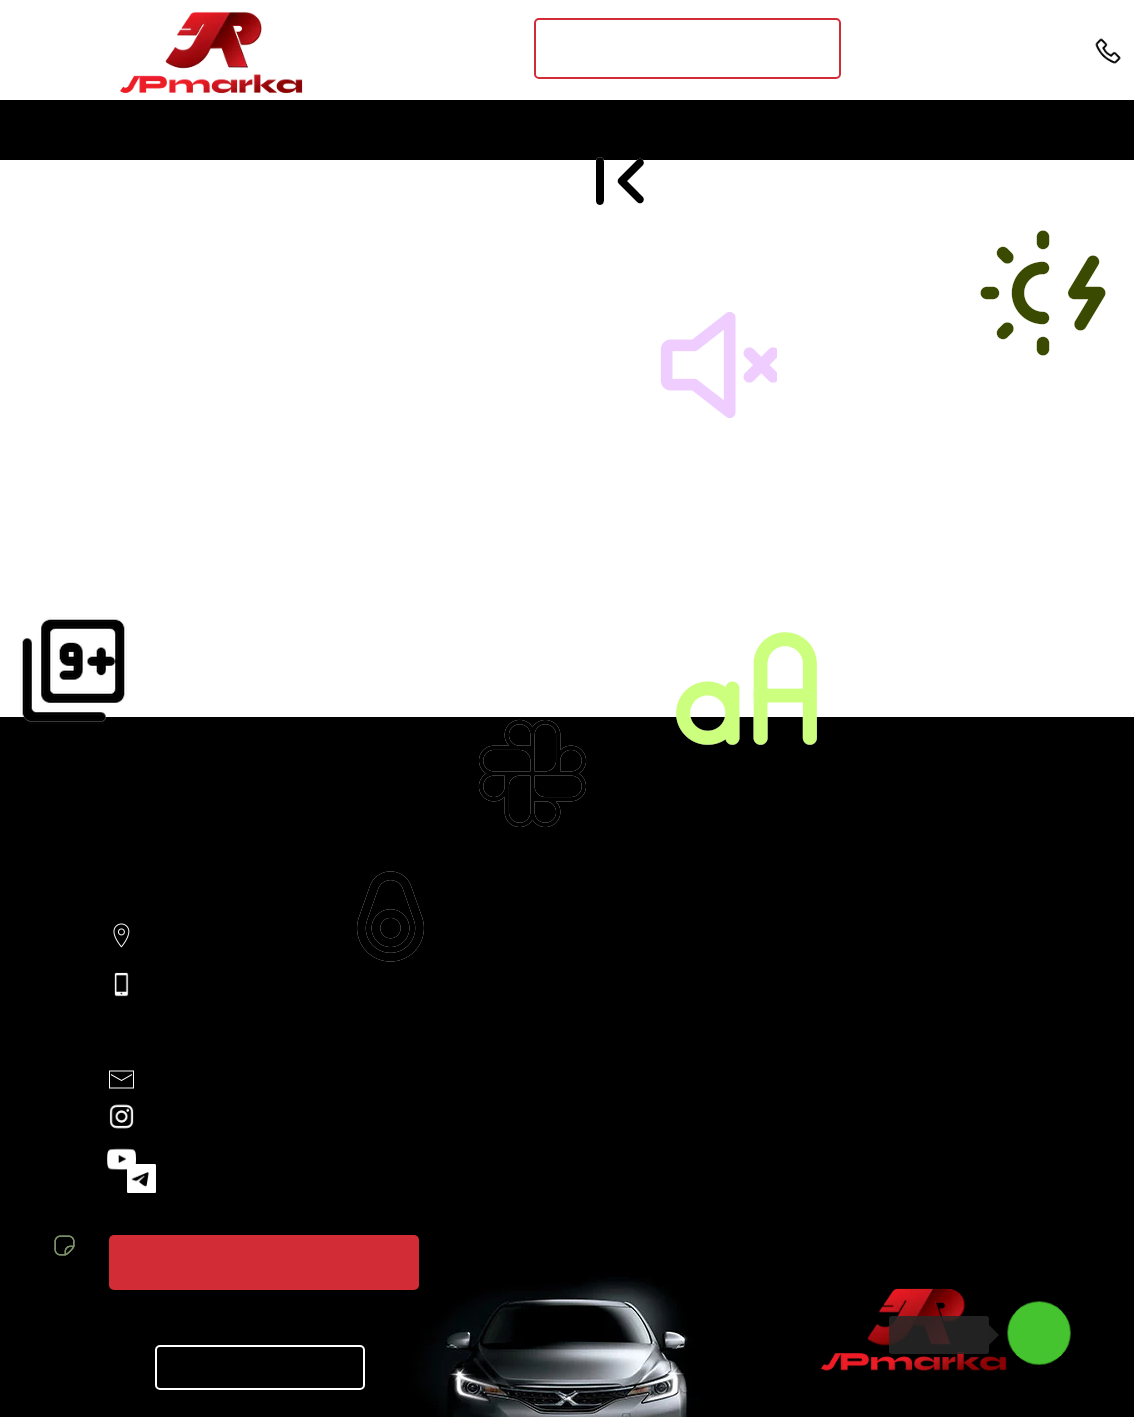 The width and height of the screenshot is (1134, 1417). Describe the element at coordinates (73, 670) in the screenshot. I see `indicates 9 or more items in a stack or collection` at that location.